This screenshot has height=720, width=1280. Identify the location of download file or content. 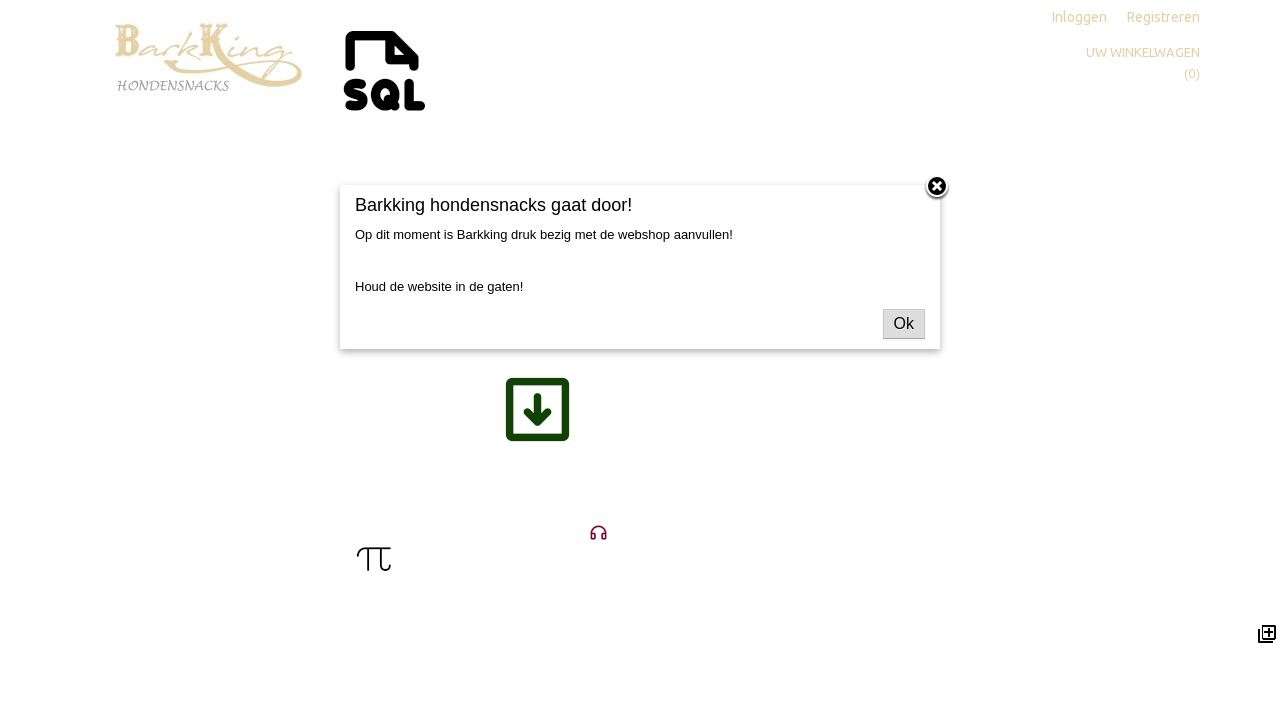
(537, 409).